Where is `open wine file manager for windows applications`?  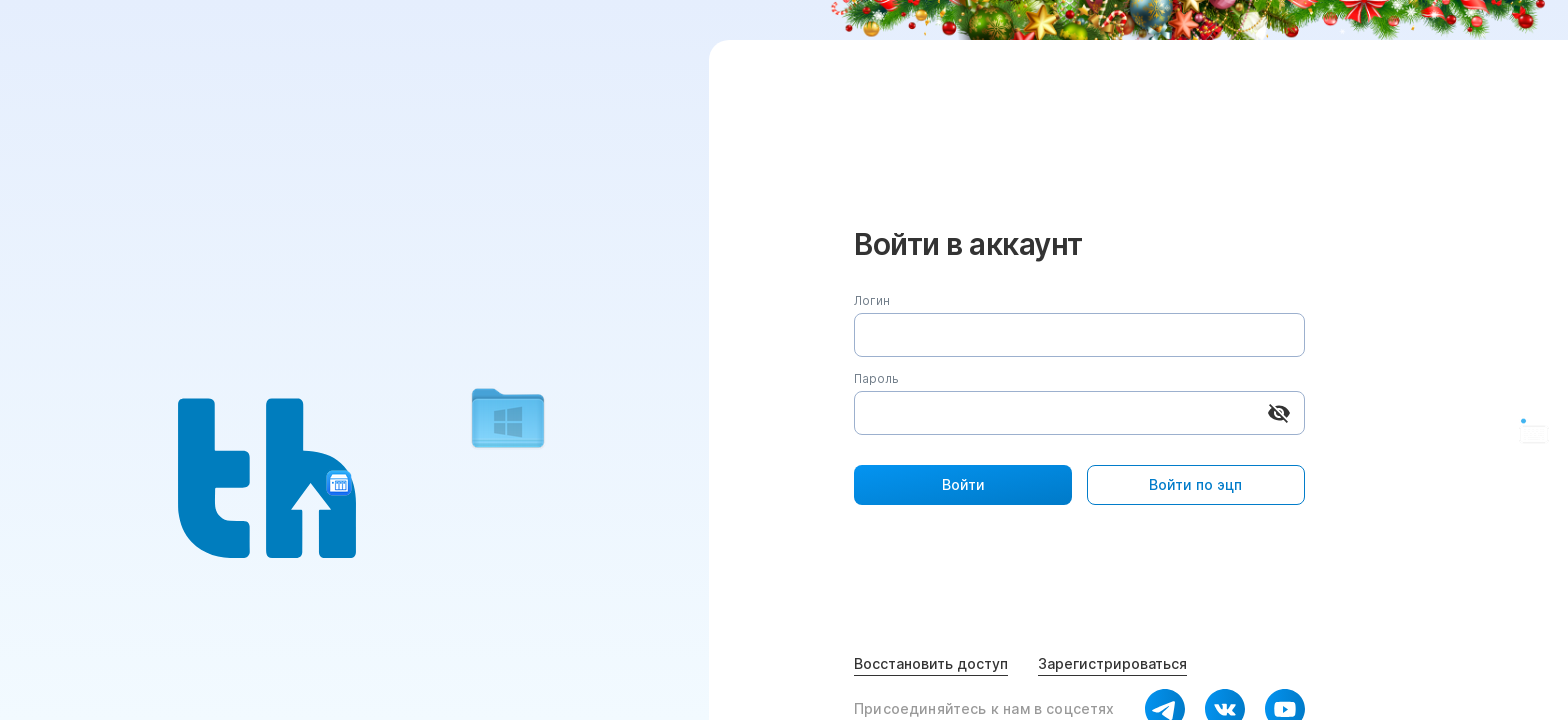 open wine file manager for windows applications is located at coordinates (508, 418).